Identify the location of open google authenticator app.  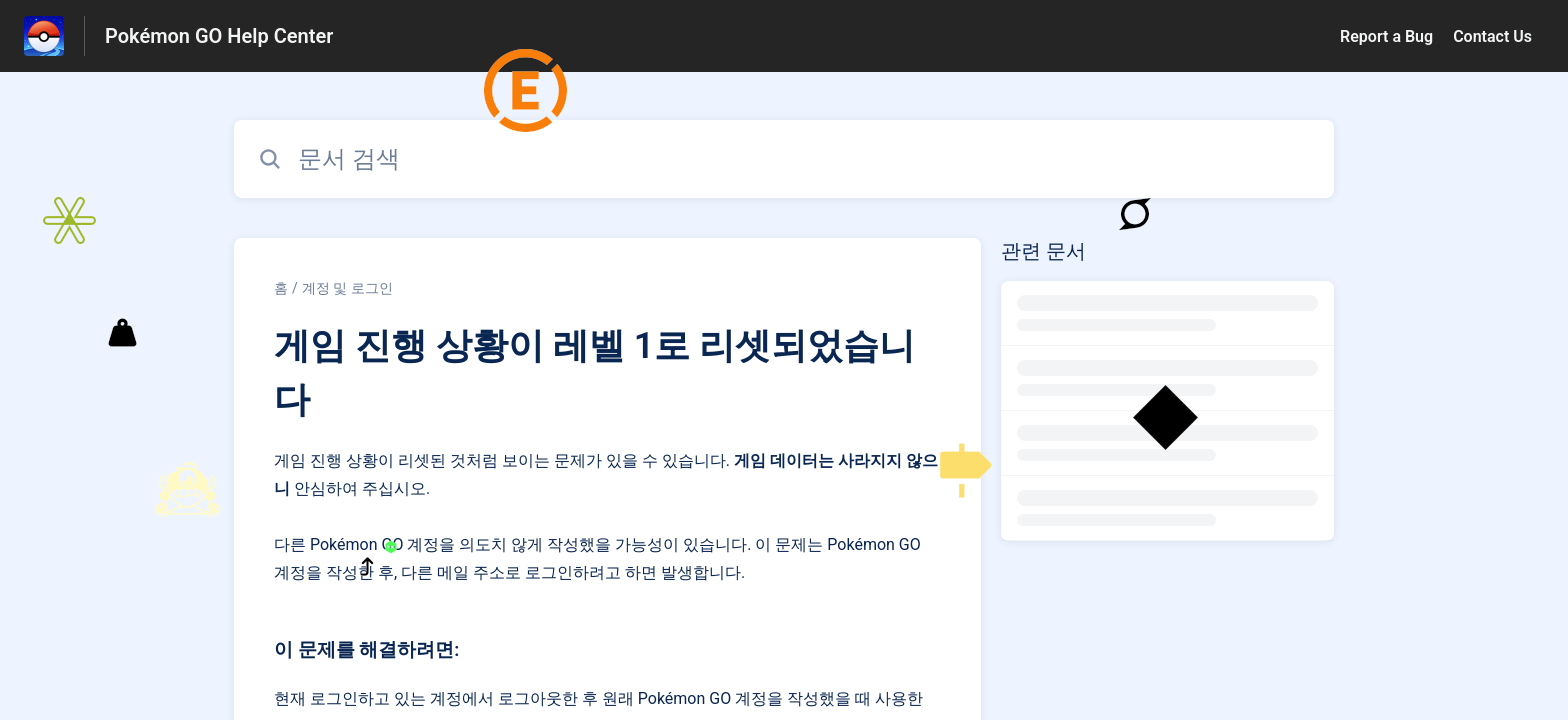
(69, 220).